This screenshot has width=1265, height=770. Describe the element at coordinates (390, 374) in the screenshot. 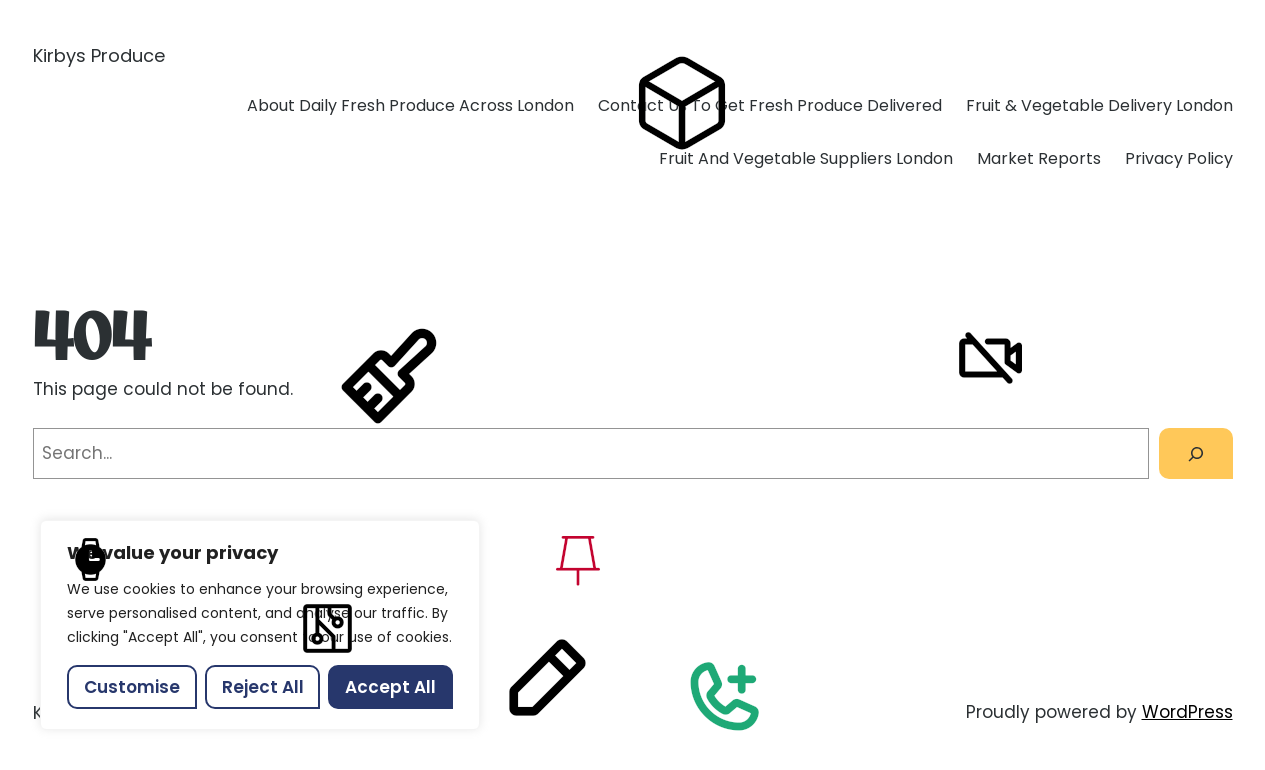

I see `access painting or drawing tools` at that location.